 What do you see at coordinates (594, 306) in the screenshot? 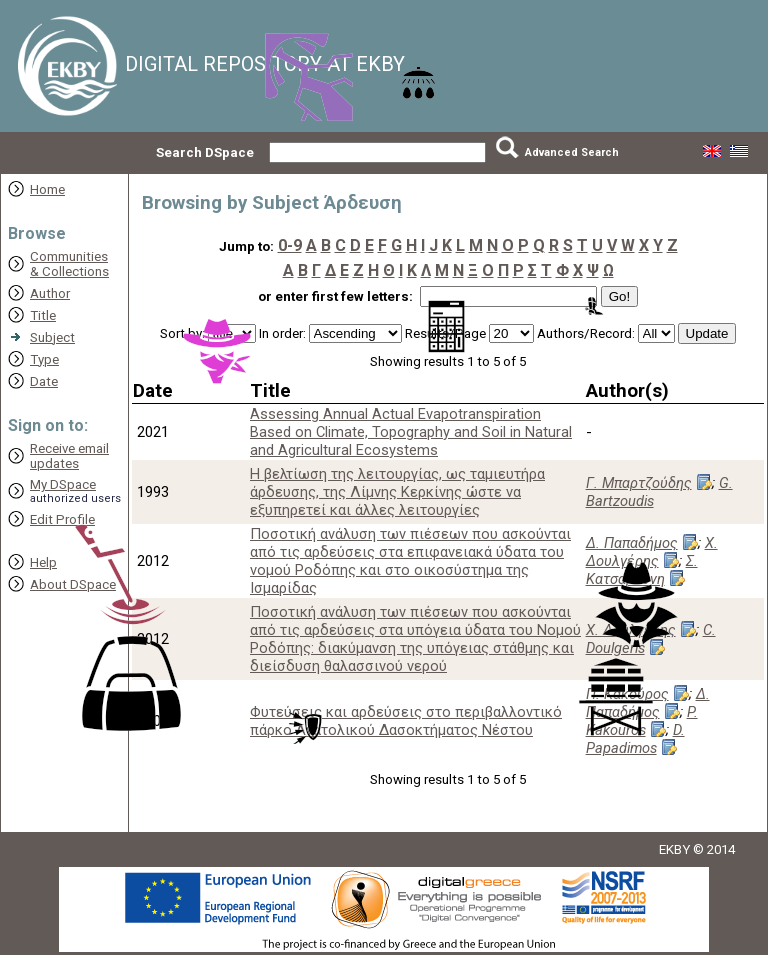
I see `select western or cowboy-themed content` at bounding box center [594, 306].